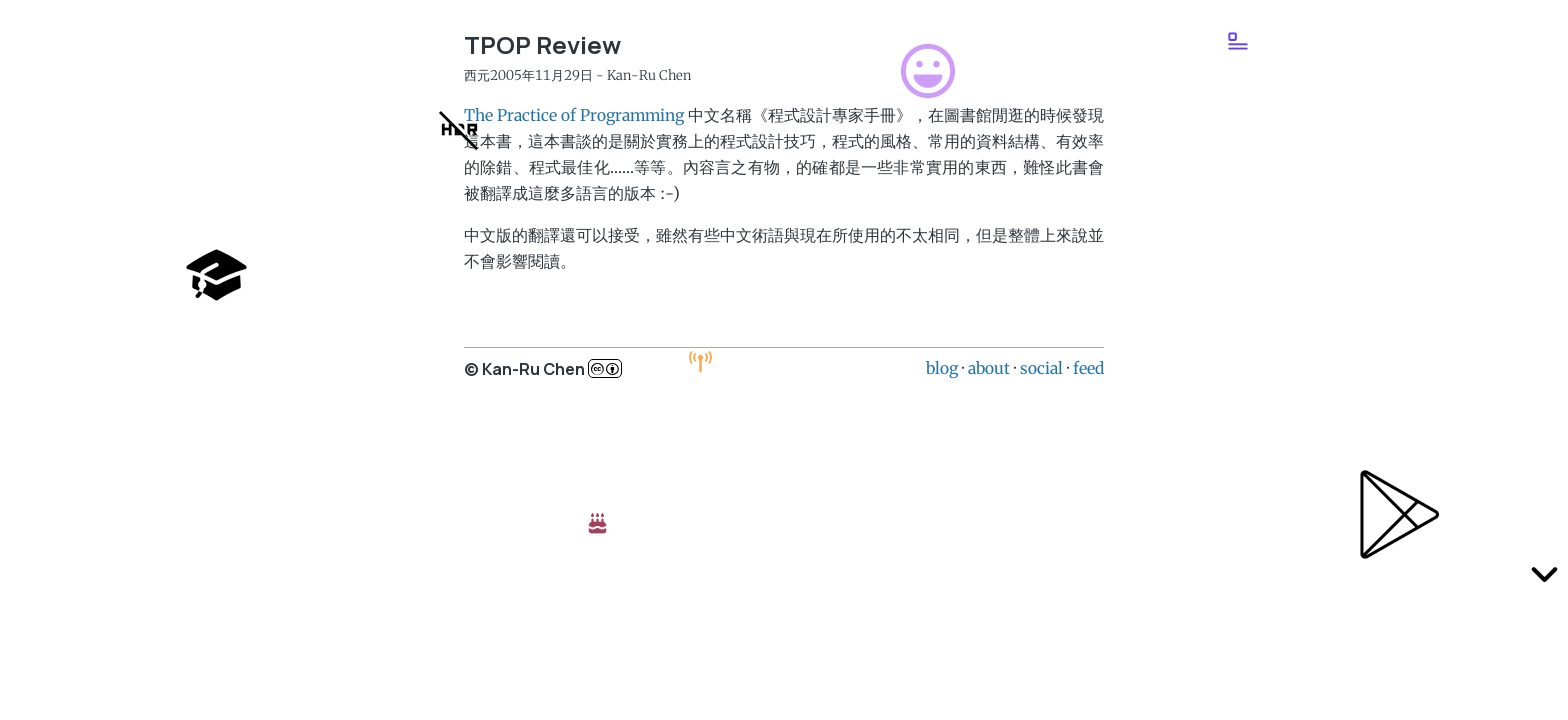  Describe the element at coordinates (700, 361) in the screenshot. I see `indicates active broadcast or live streaming` at that location.